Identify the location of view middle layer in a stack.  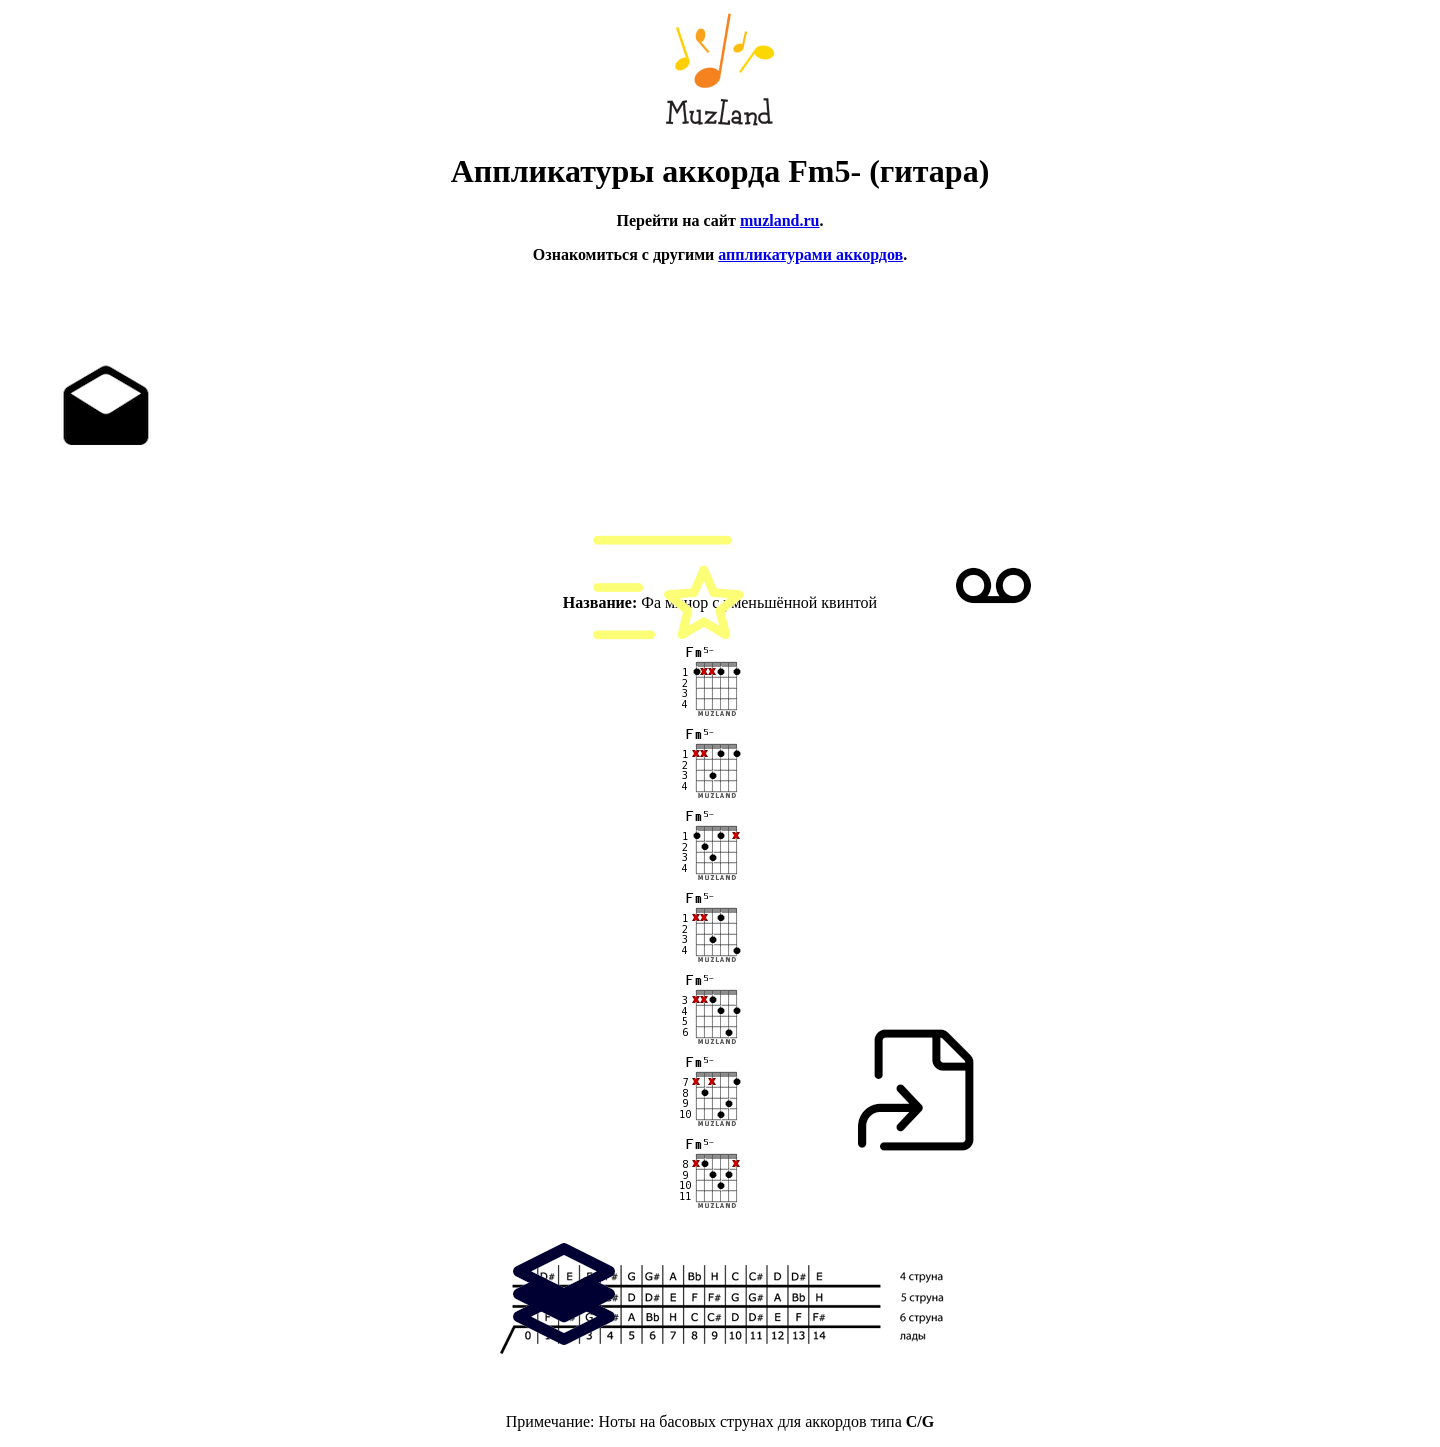
(564, 1294).